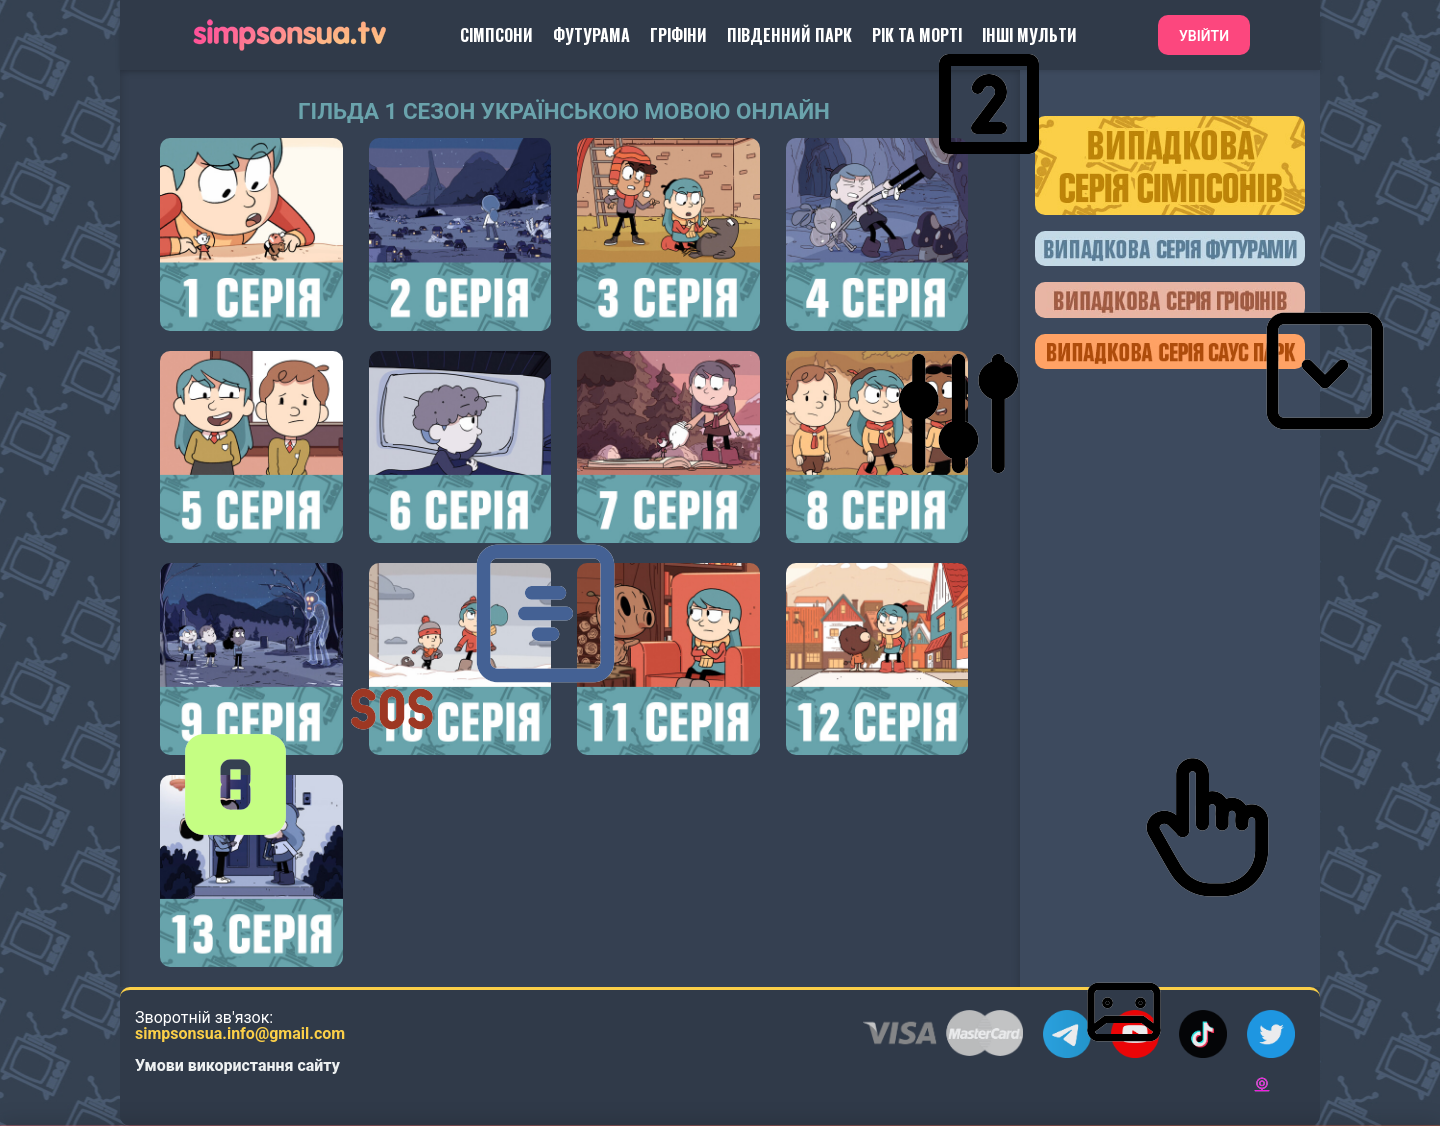 Image resolution: width=1440 pixels, height=1126 pixels. I want to click on enable webcam or video camera, so click(1262, 1085).